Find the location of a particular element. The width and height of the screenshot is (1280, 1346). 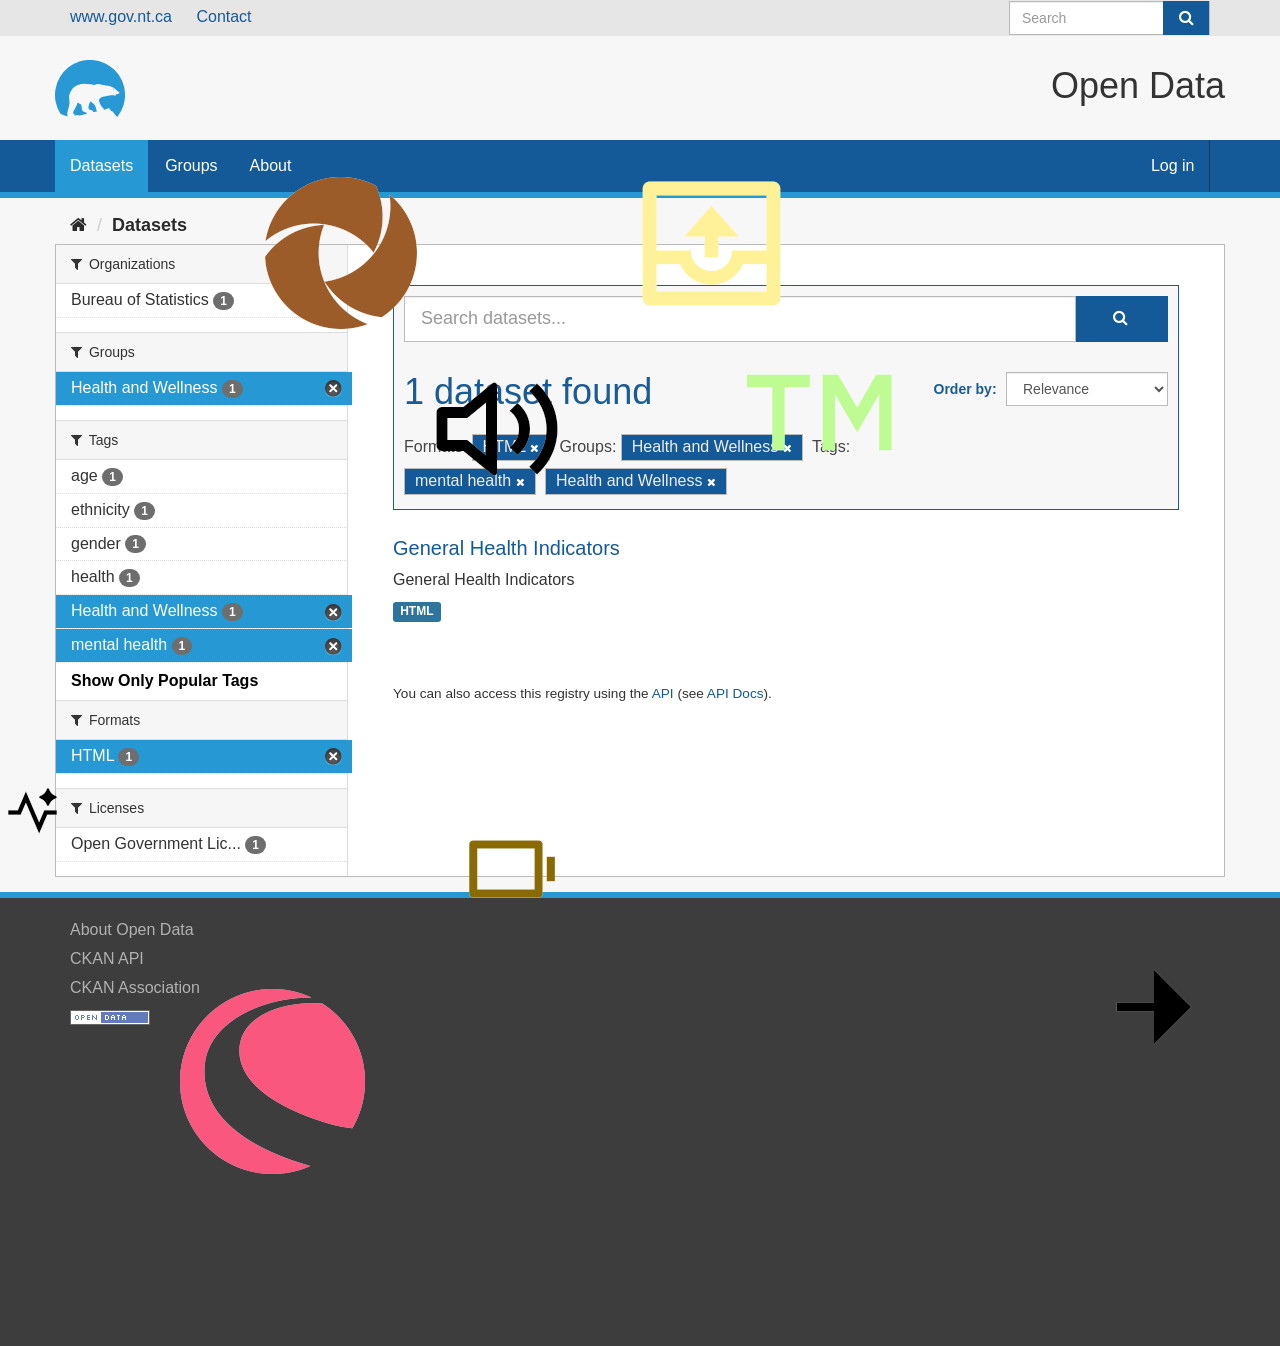

export or share content is located at coordinates (711, 243).